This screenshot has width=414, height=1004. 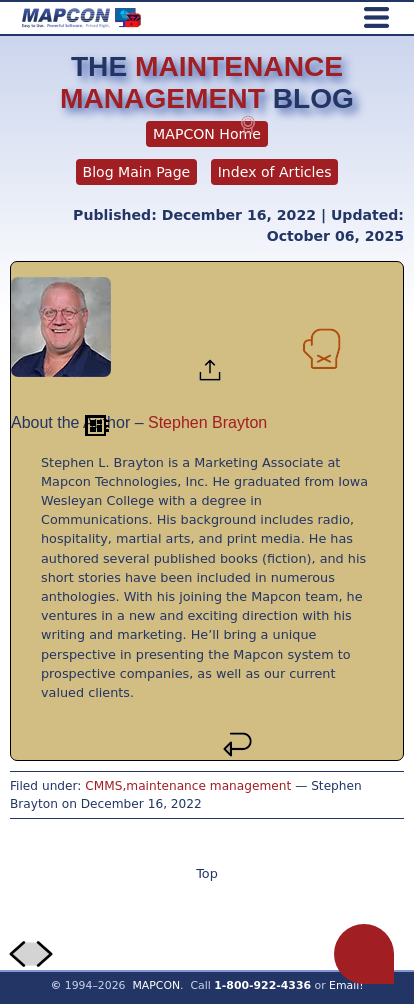 I want to click on view achievements or awards, so click(x=248, y=125).